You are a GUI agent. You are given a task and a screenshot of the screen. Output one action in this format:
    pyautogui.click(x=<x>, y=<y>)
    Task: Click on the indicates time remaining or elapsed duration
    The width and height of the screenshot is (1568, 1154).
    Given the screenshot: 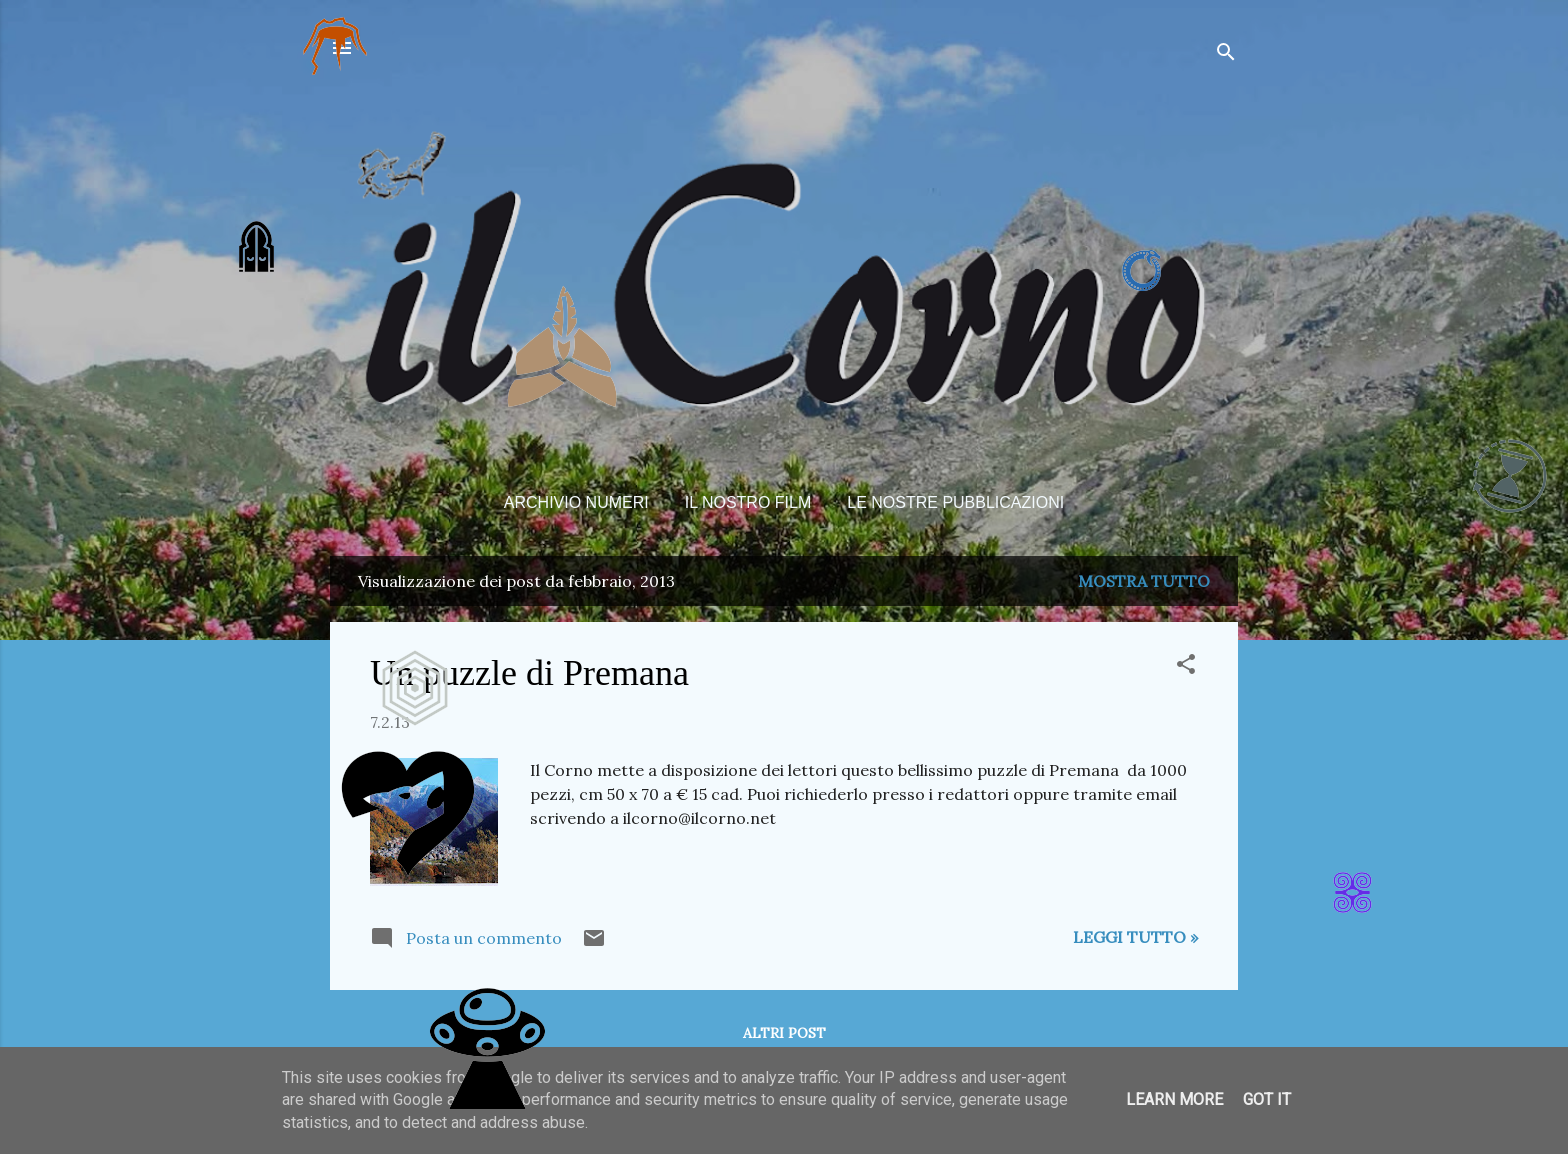 What is the action you would take?
    pyautogui.click(x=1510, y=476)
    